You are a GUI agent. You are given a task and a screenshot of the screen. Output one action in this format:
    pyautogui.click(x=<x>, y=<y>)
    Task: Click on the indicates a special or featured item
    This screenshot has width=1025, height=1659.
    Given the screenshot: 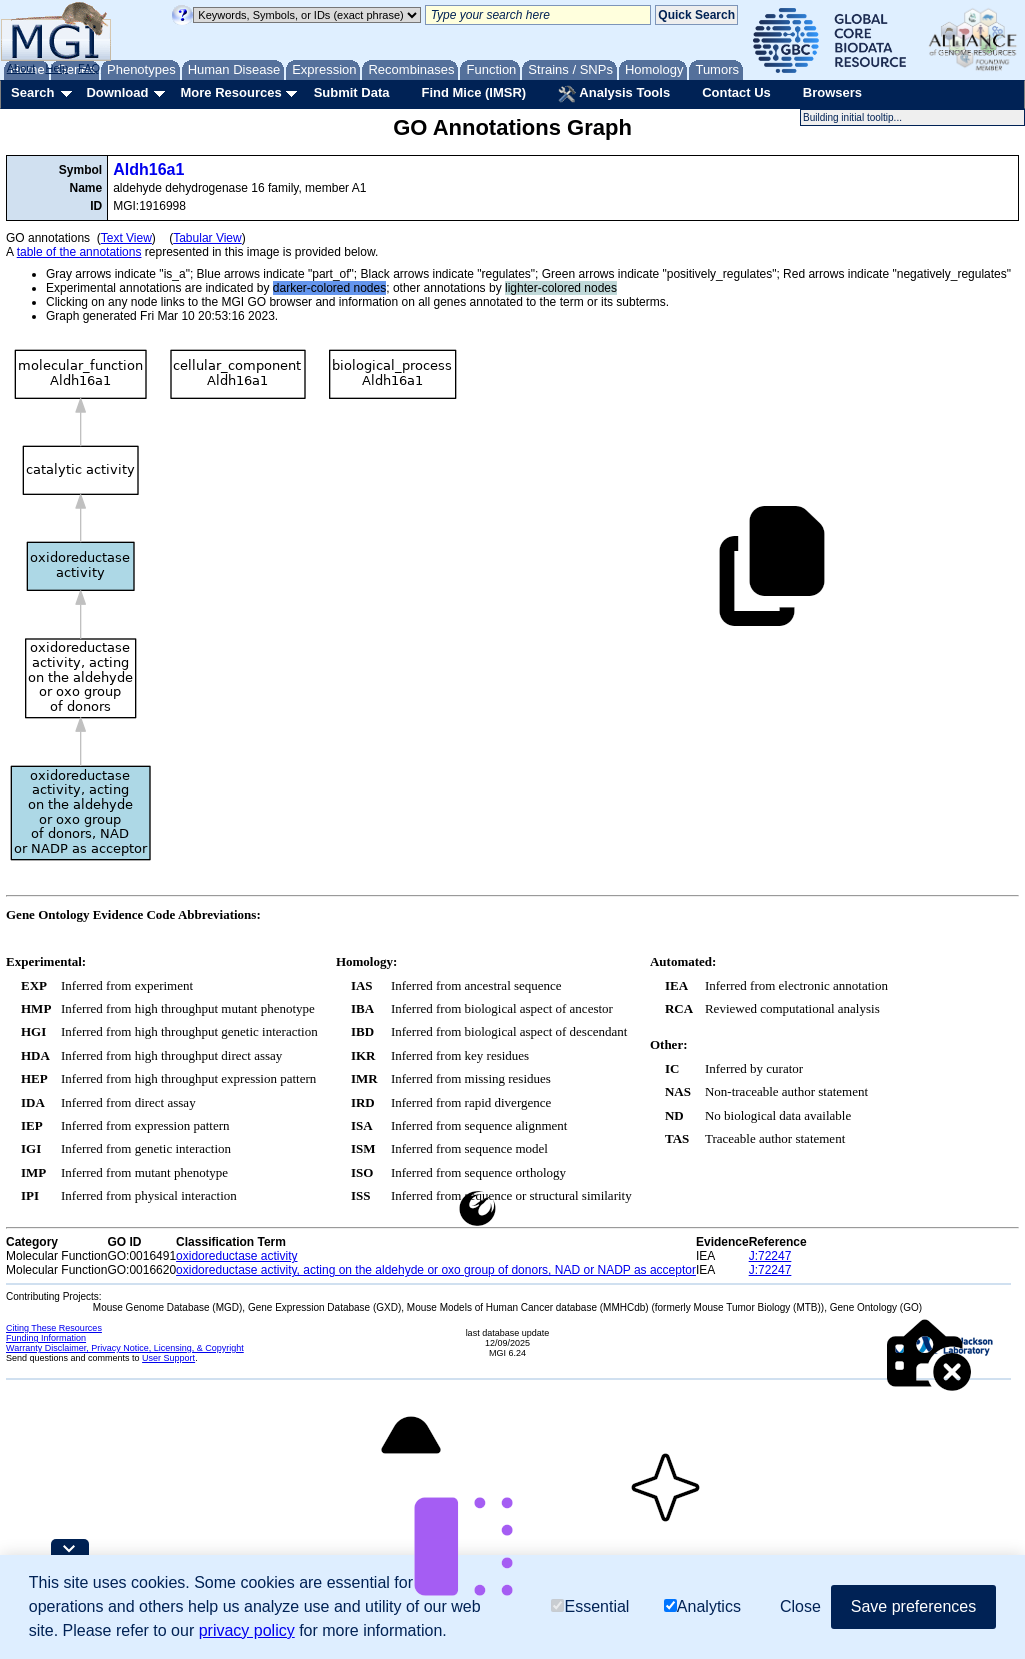 What is the action you would take?
    pyautogui.click(x=665, y=1487)
    